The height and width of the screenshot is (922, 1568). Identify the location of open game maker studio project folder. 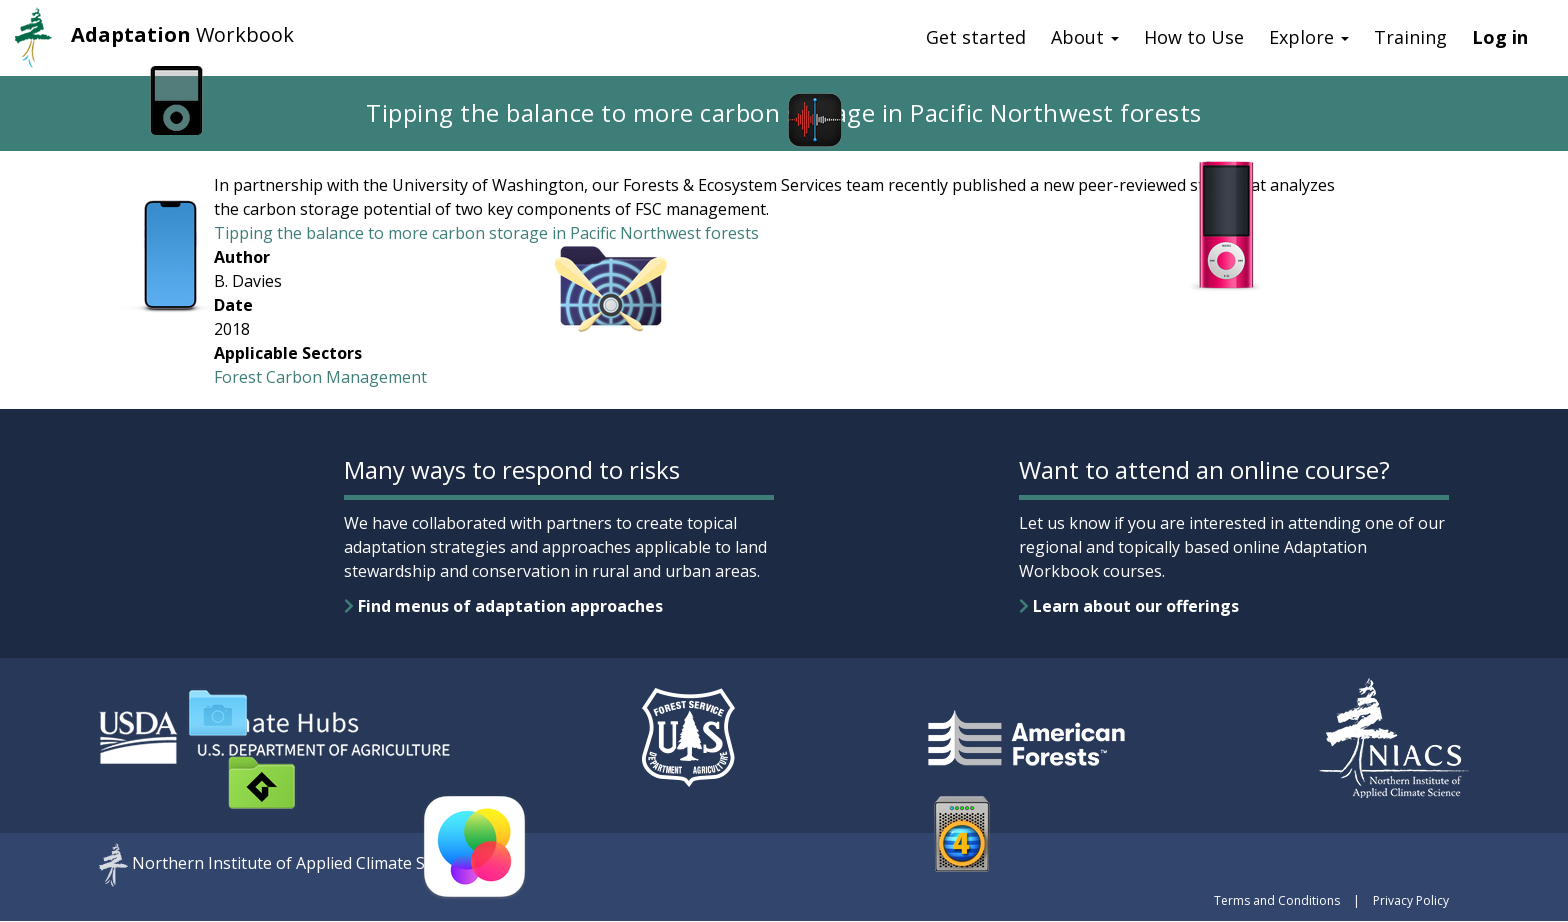
(261, 784).